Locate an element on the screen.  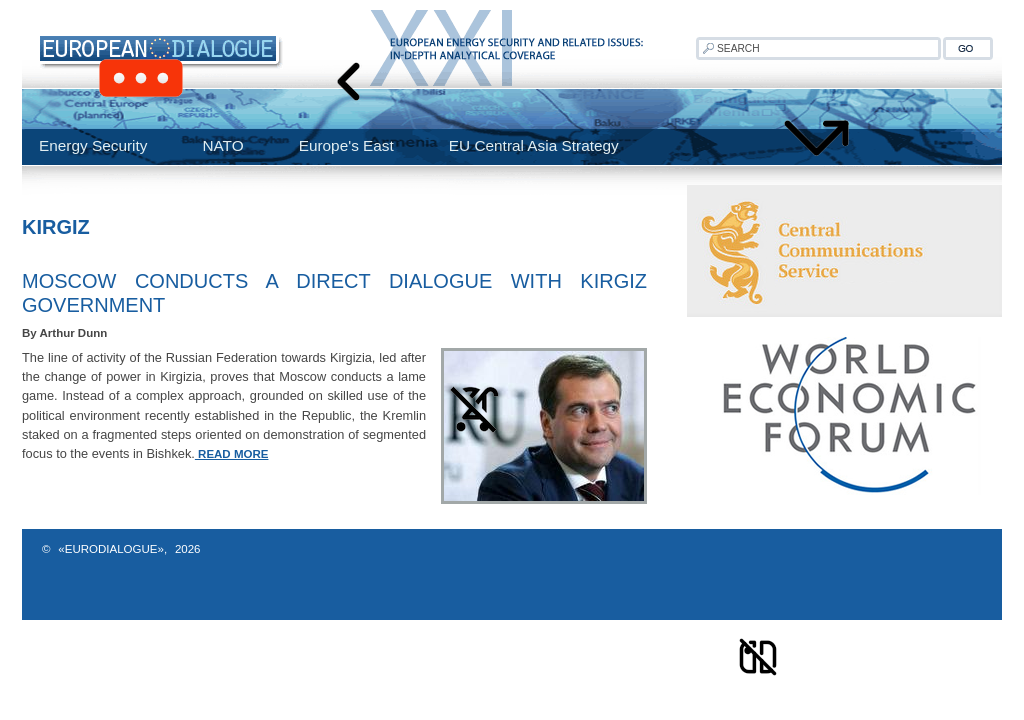
indicates strollers are not permitted in this area is located at coordinates (475, 408).